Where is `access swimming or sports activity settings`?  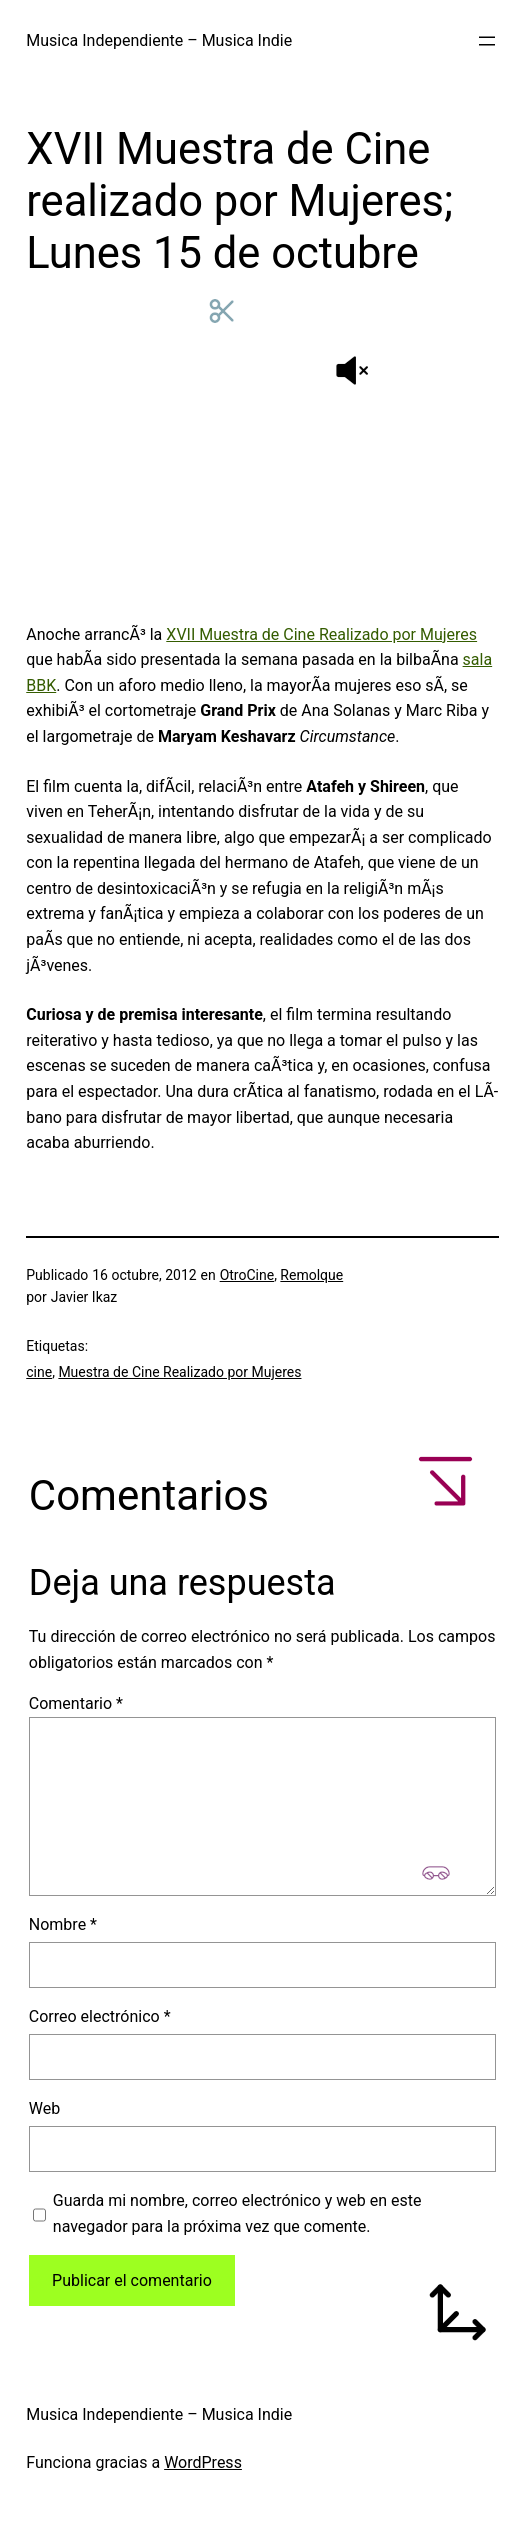 access swimming or sports activity settings is located at coordinates (436, 1873).